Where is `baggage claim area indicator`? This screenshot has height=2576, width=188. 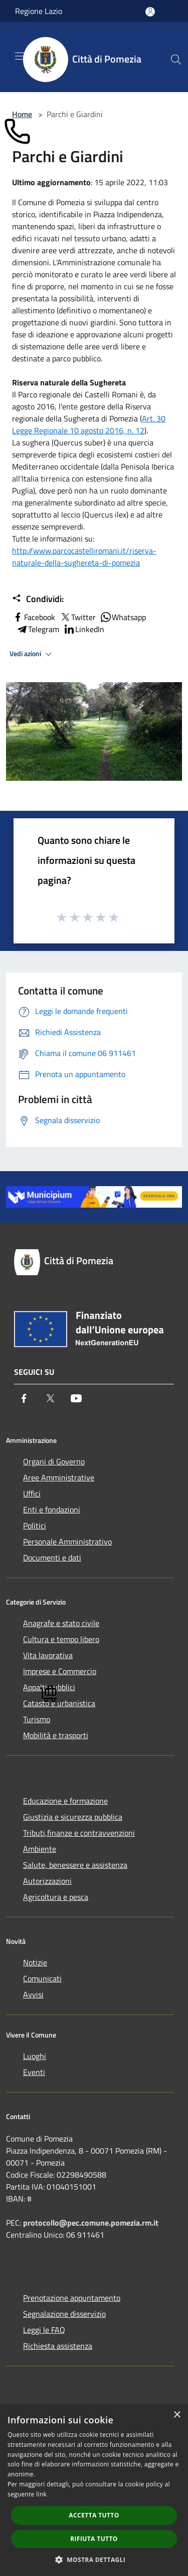 baggage claim area indicator is located at coordinates (49, 1694).